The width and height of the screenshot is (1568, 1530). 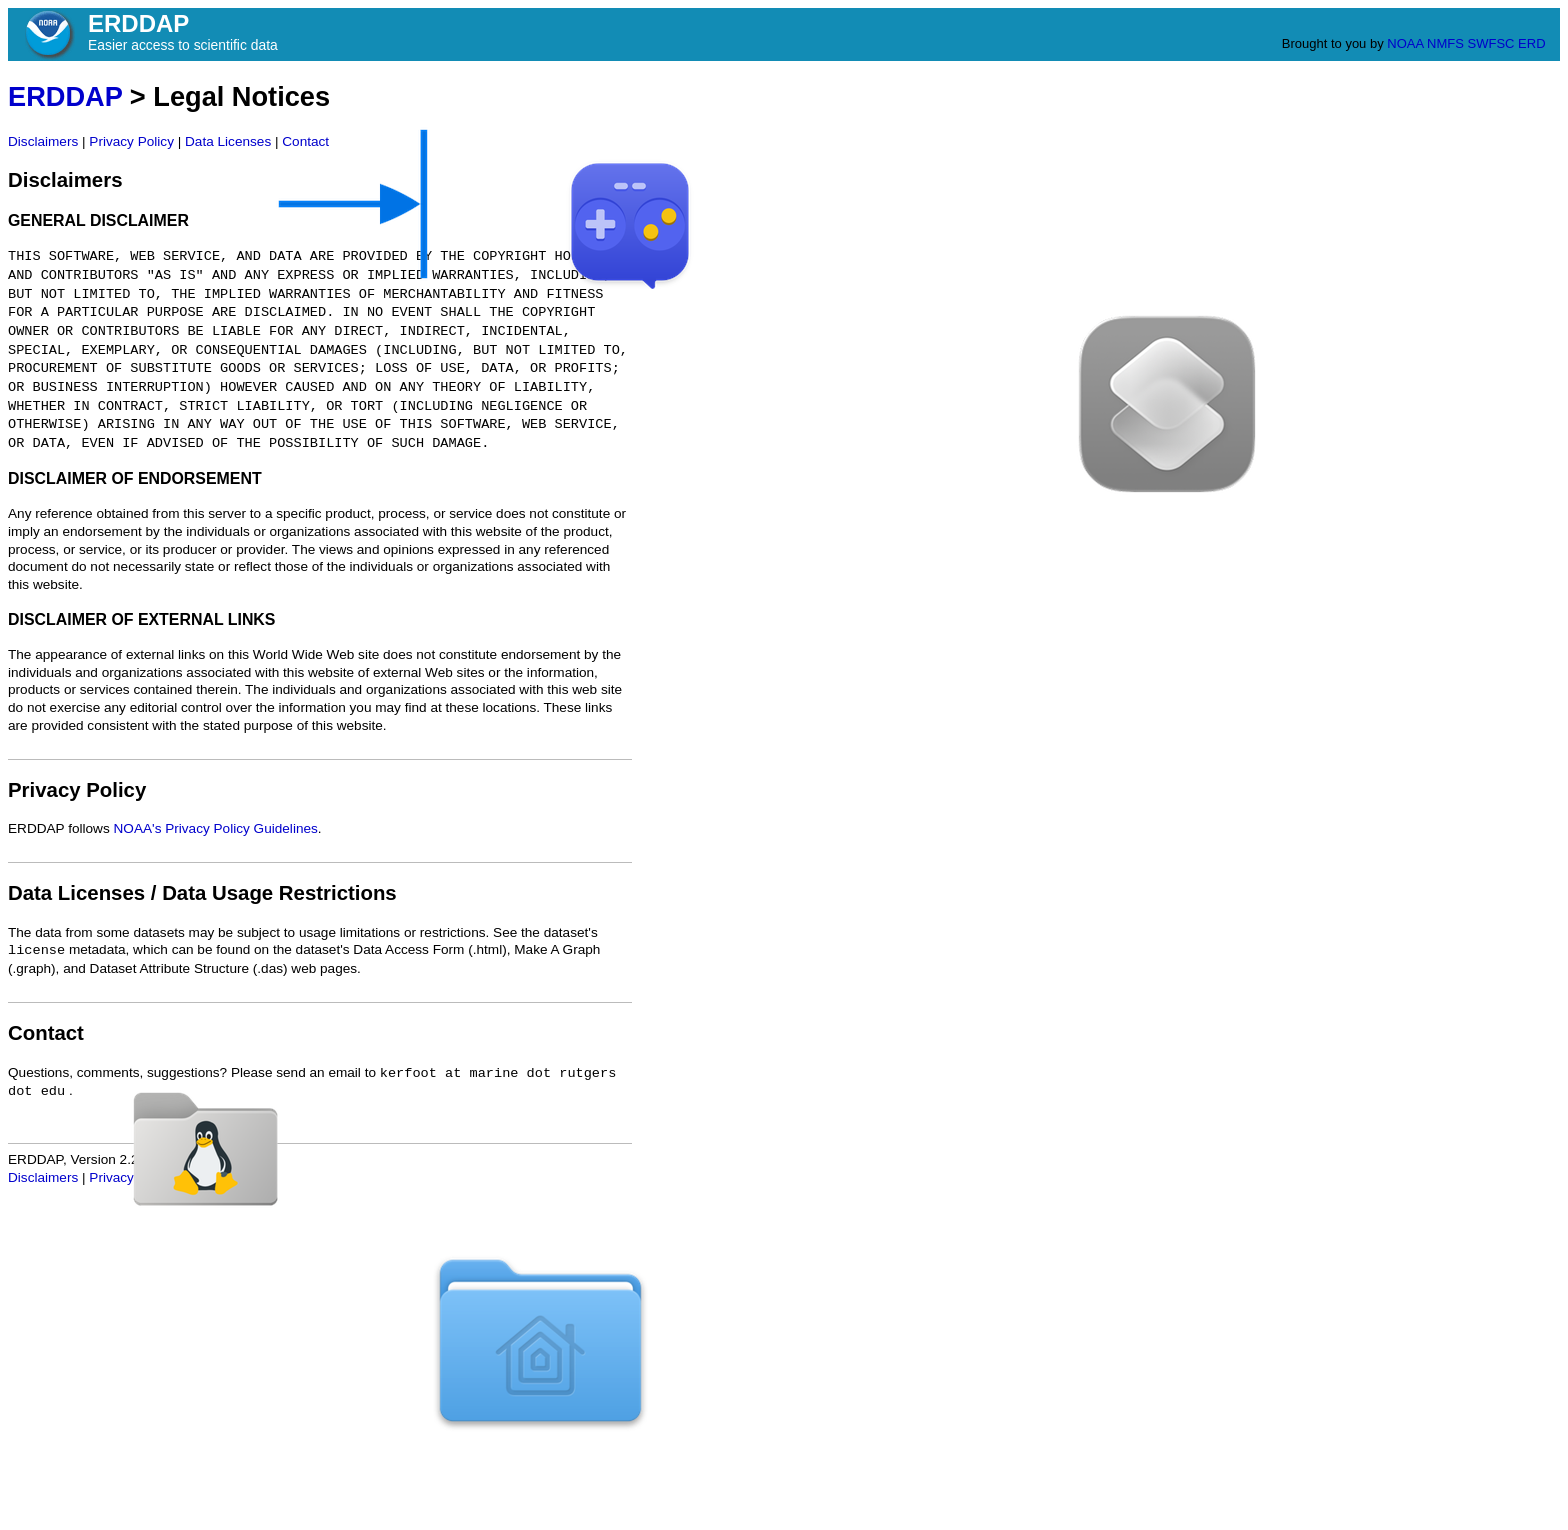 I want to click on open the shortcuts app, so click(x=1167, y=404).